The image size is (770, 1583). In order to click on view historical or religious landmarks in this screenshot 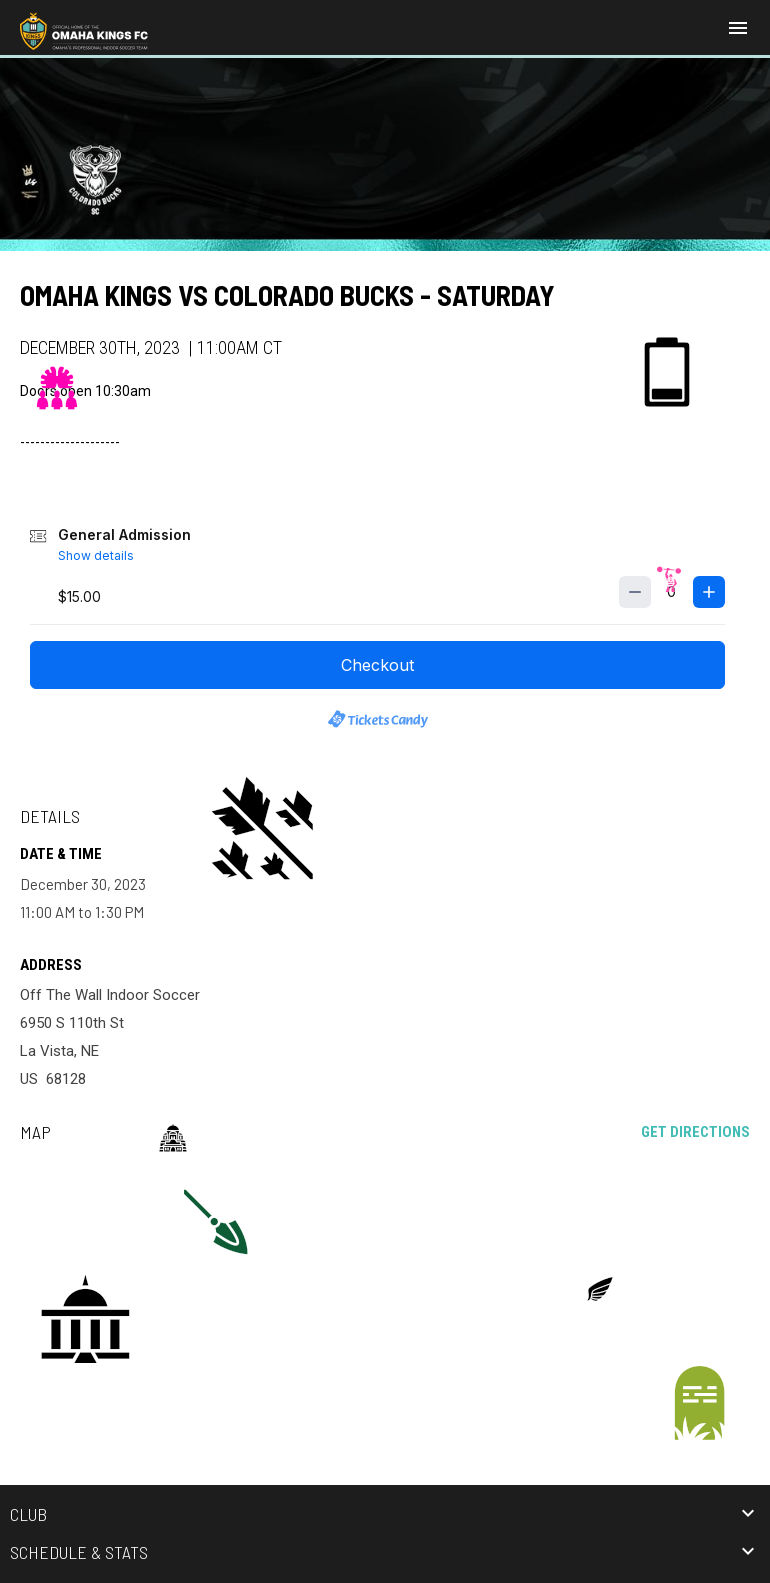, I will do `click(173, 1138)`.